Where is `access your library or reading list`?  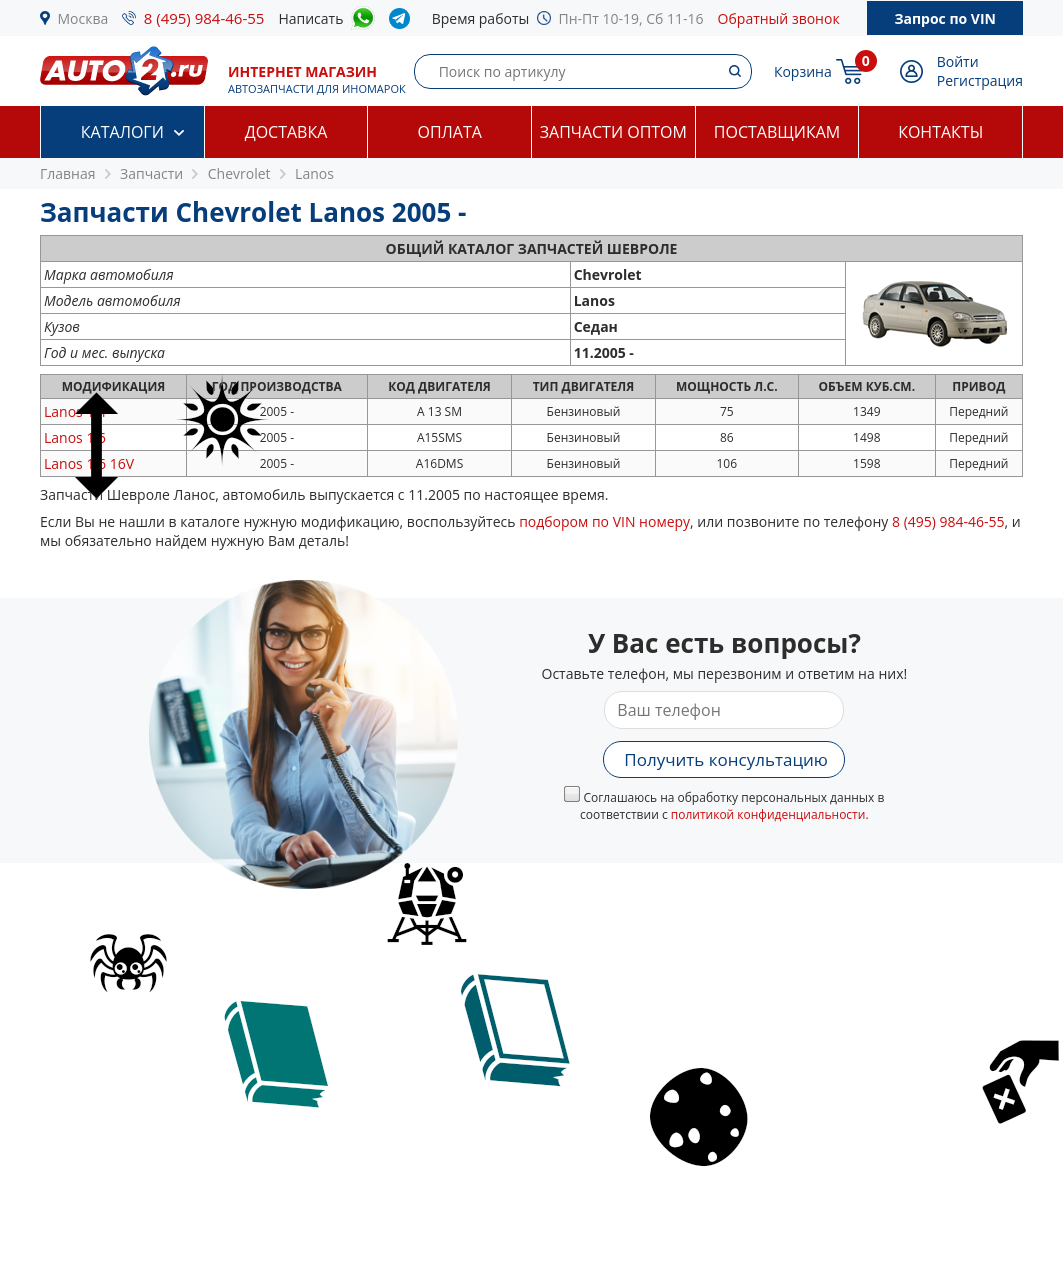 access your library or reading list is located at coordinates (515, 1030).